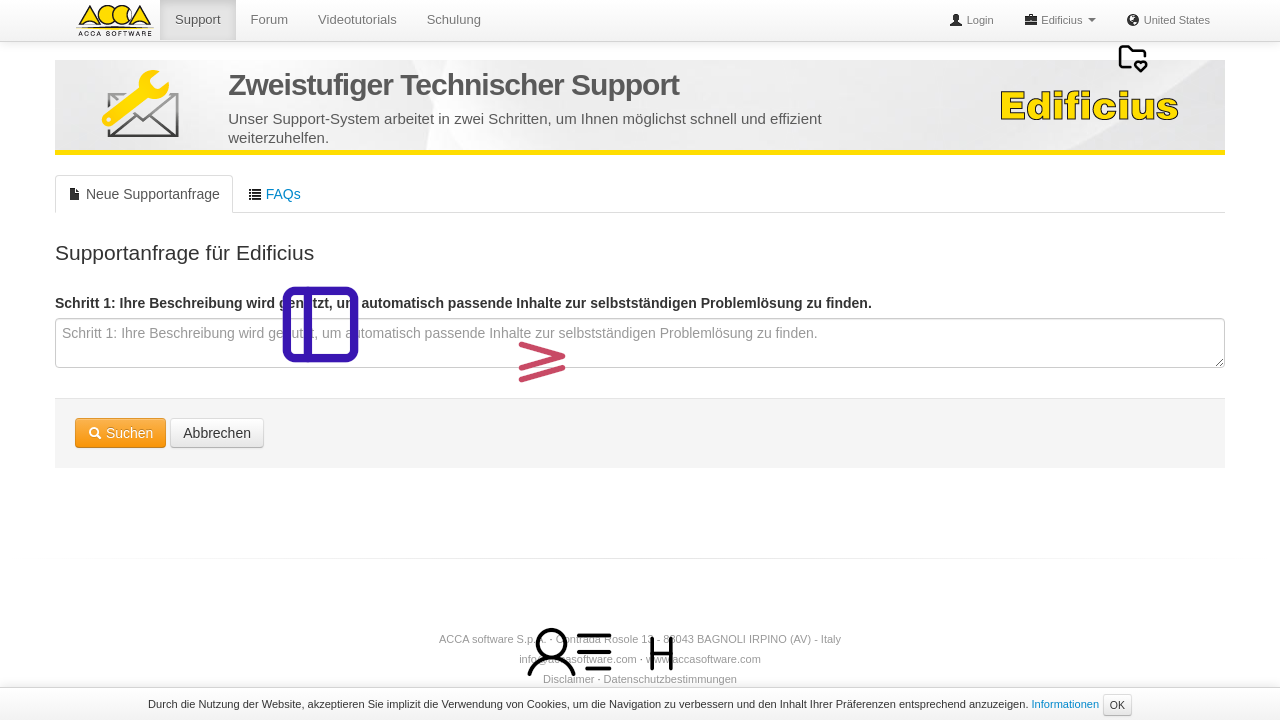 This screenshot has height=720, width=1280. Describe the element at coordinates (1132, 57) in the screenshot. I see `add folder to favorites` at that location.